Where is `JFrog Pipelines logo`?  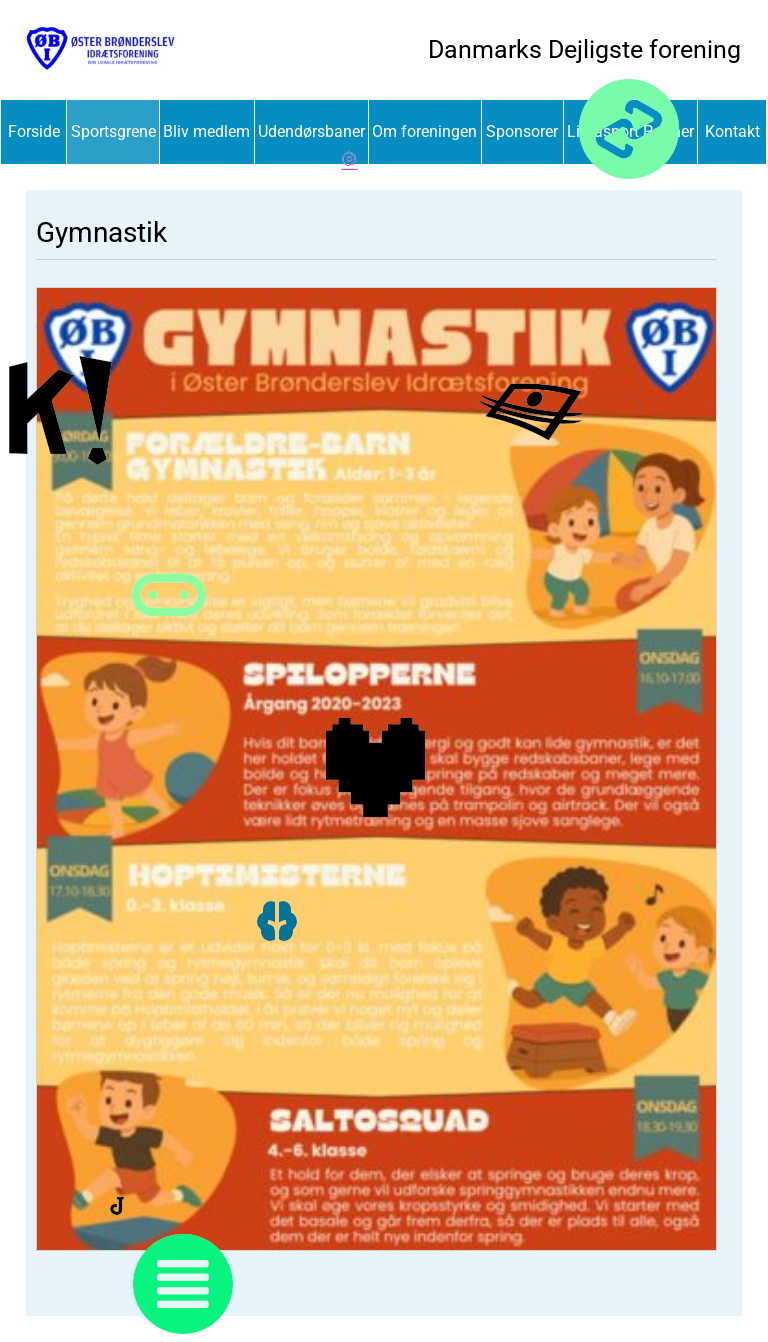 JFrog Pipelines logo is located at coordinates (349, 160).